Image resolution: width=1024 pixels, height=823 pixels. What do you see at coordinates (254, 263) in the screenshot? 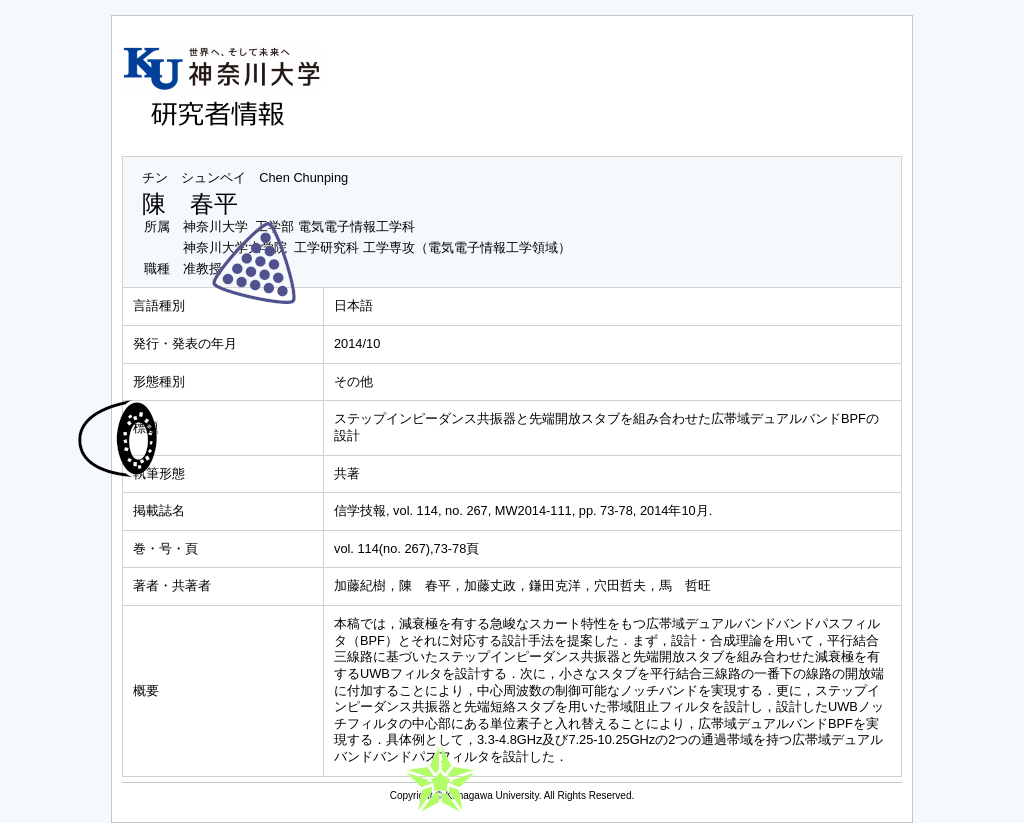
I see `start a new game of pool` at bounding box center [254, 263].